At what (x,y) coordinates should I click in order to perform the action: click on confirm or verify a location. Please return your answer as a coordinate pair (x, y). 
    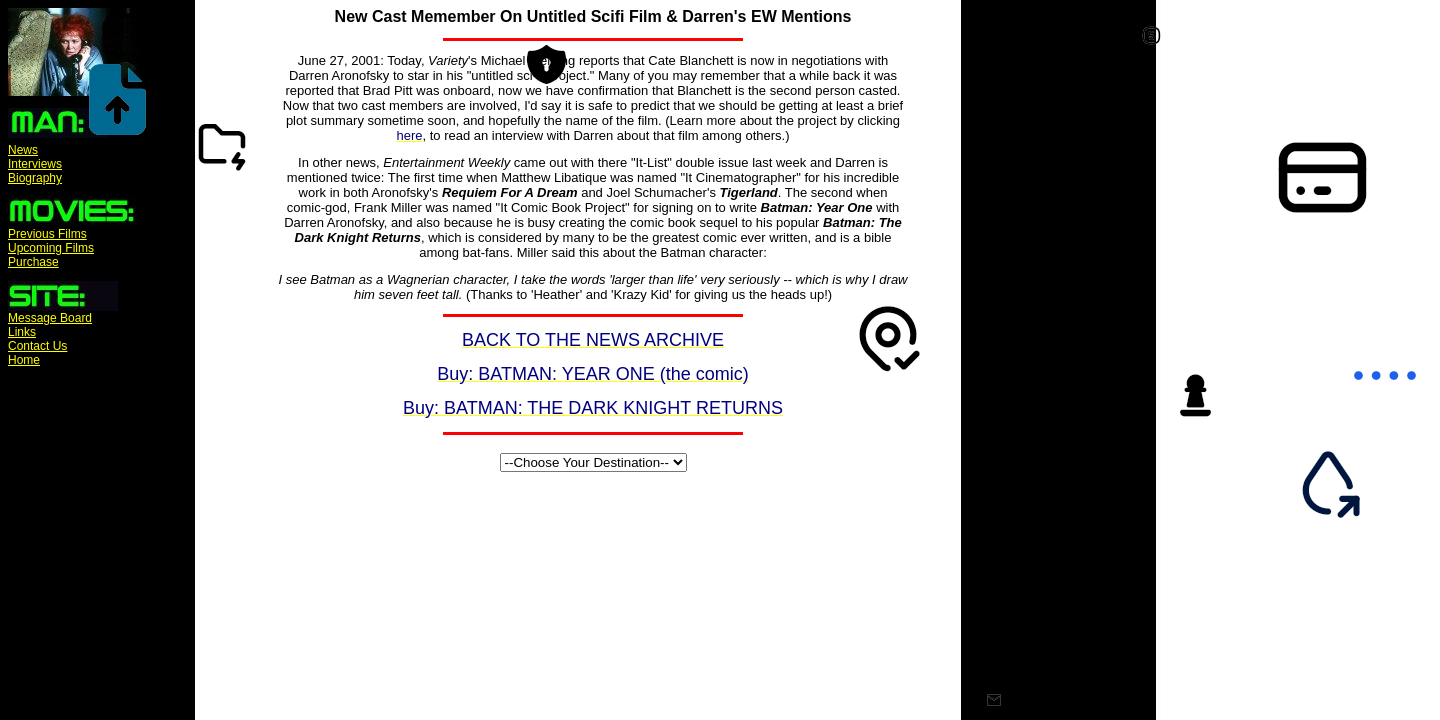
    Looking at the image, I should click on (888, 338).